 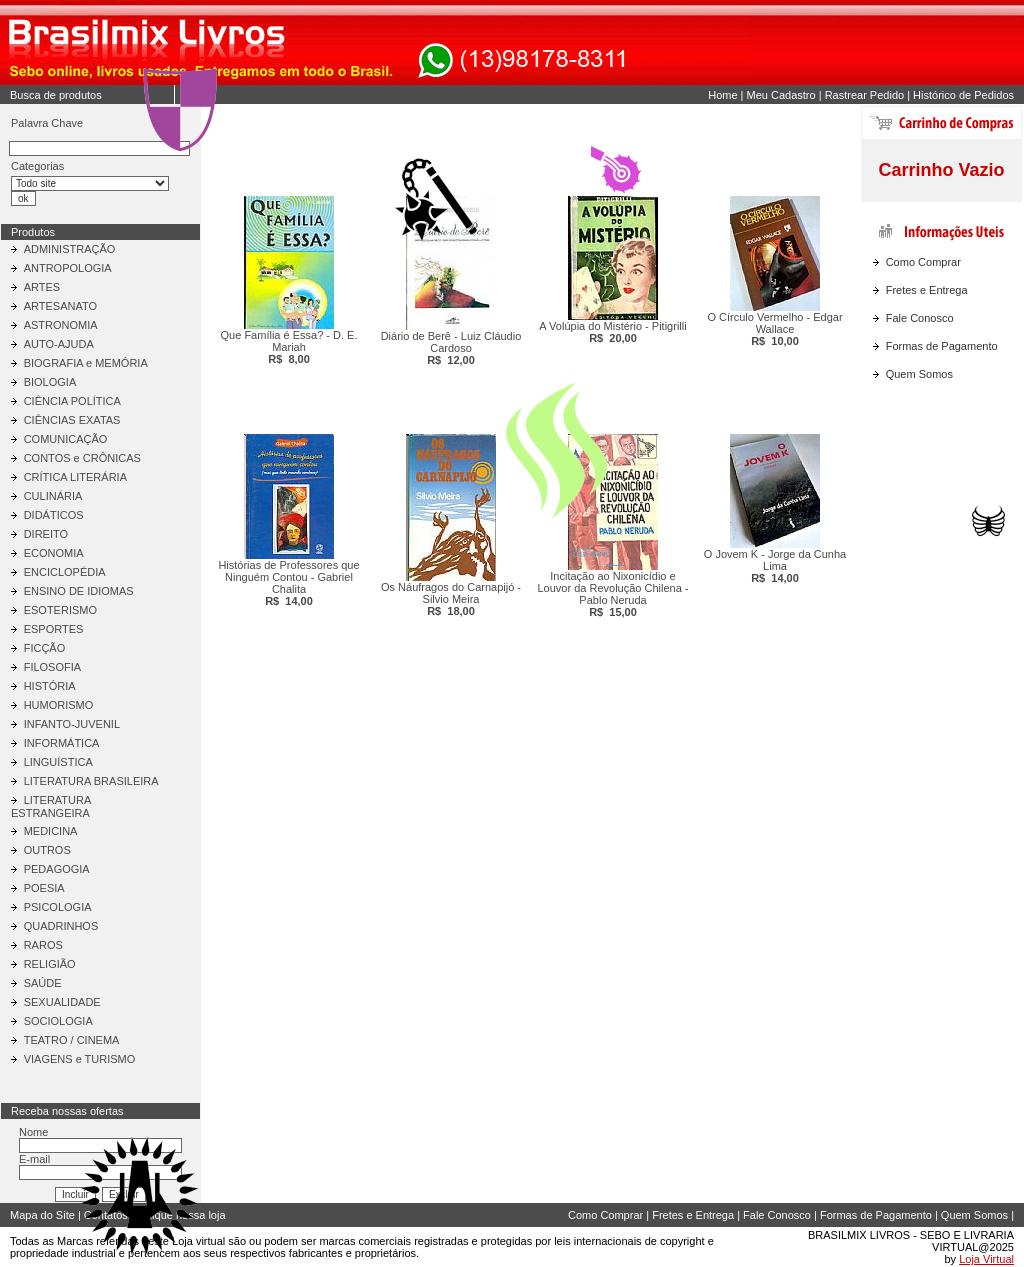 What do you see at coordinates (436, 200) in the screenshot?
I see `select flail weapon in game inventory` at bounding box center [436, 200].